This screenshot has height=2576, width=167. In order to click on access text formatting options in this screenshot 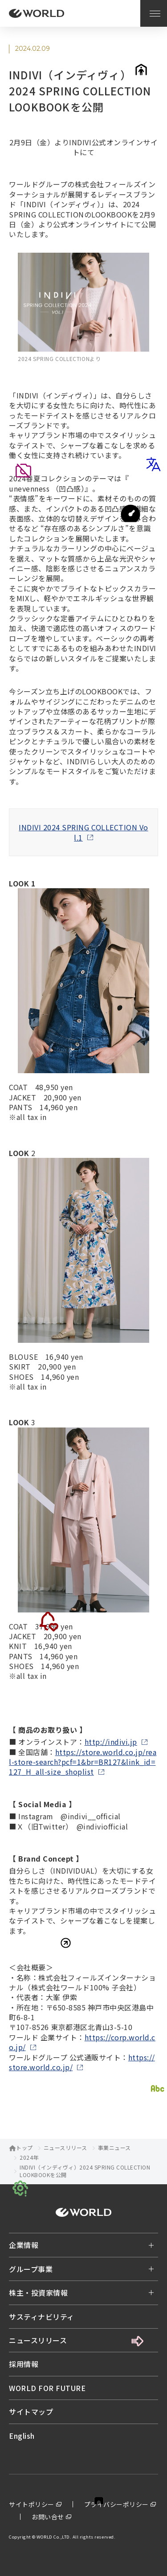, I will do `click(158, 2088)`.